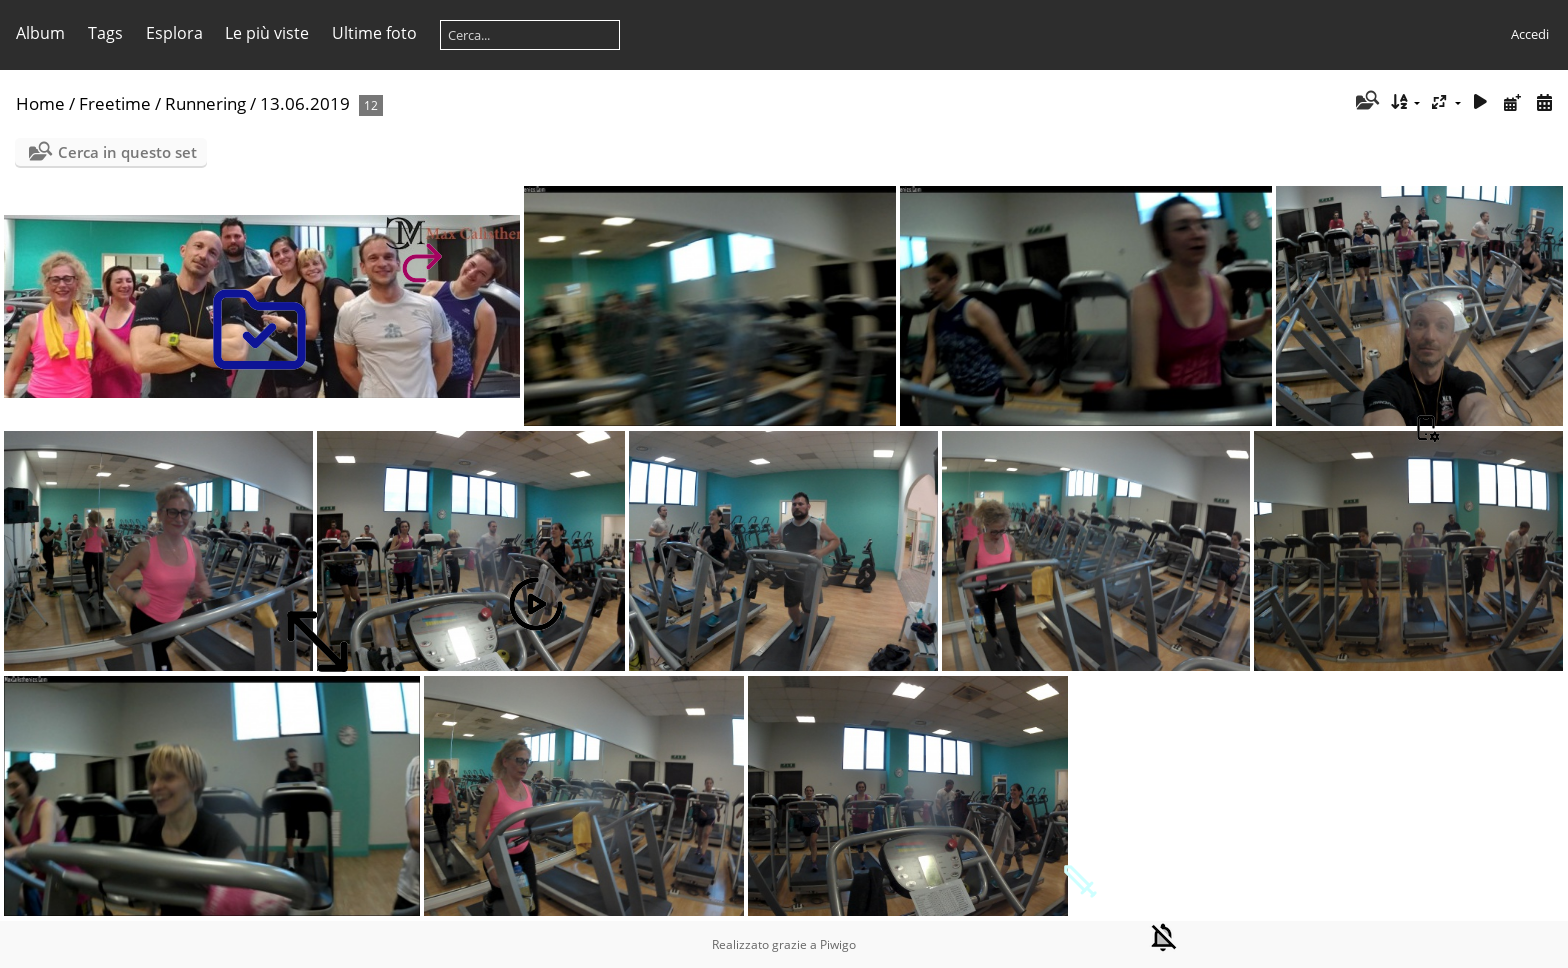 The image size is (1568, 968). I want to click on mute or disable notifications, so click(1163, 937).